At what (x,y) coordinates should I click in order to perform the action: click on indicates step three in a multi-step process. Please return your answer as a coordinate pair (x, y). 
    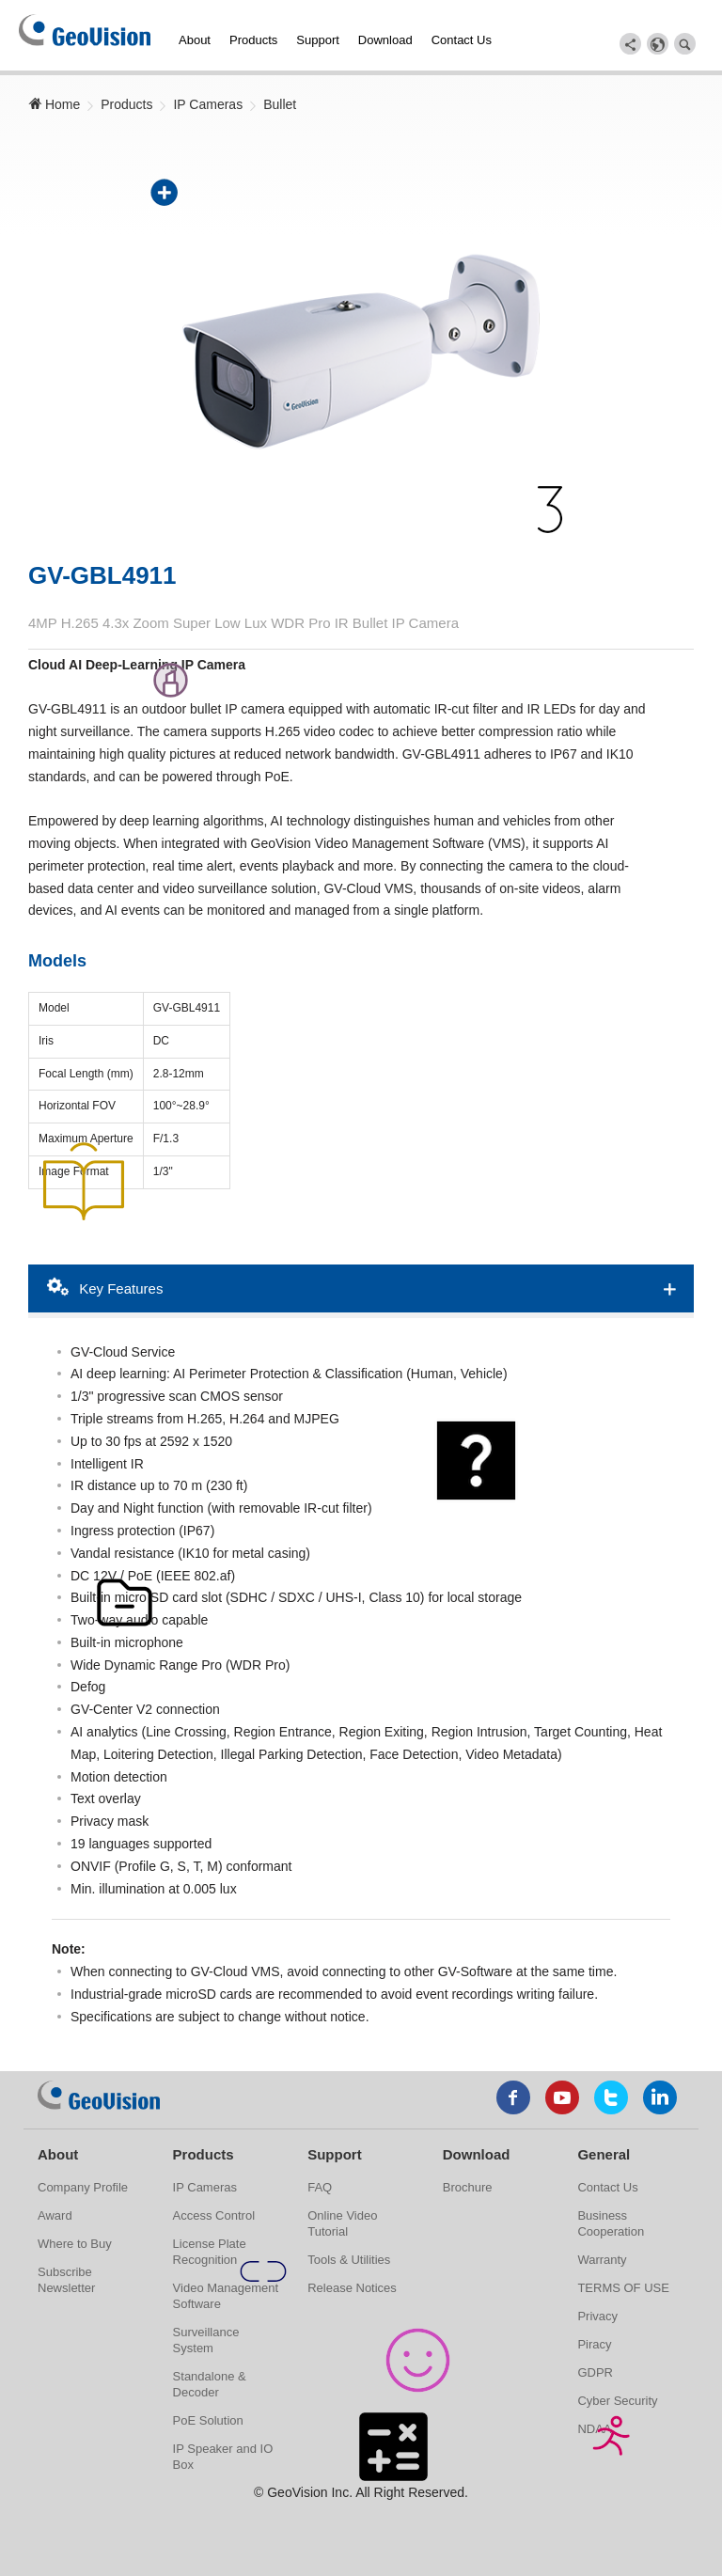
    Looking at the image, I should click on (550, 510).